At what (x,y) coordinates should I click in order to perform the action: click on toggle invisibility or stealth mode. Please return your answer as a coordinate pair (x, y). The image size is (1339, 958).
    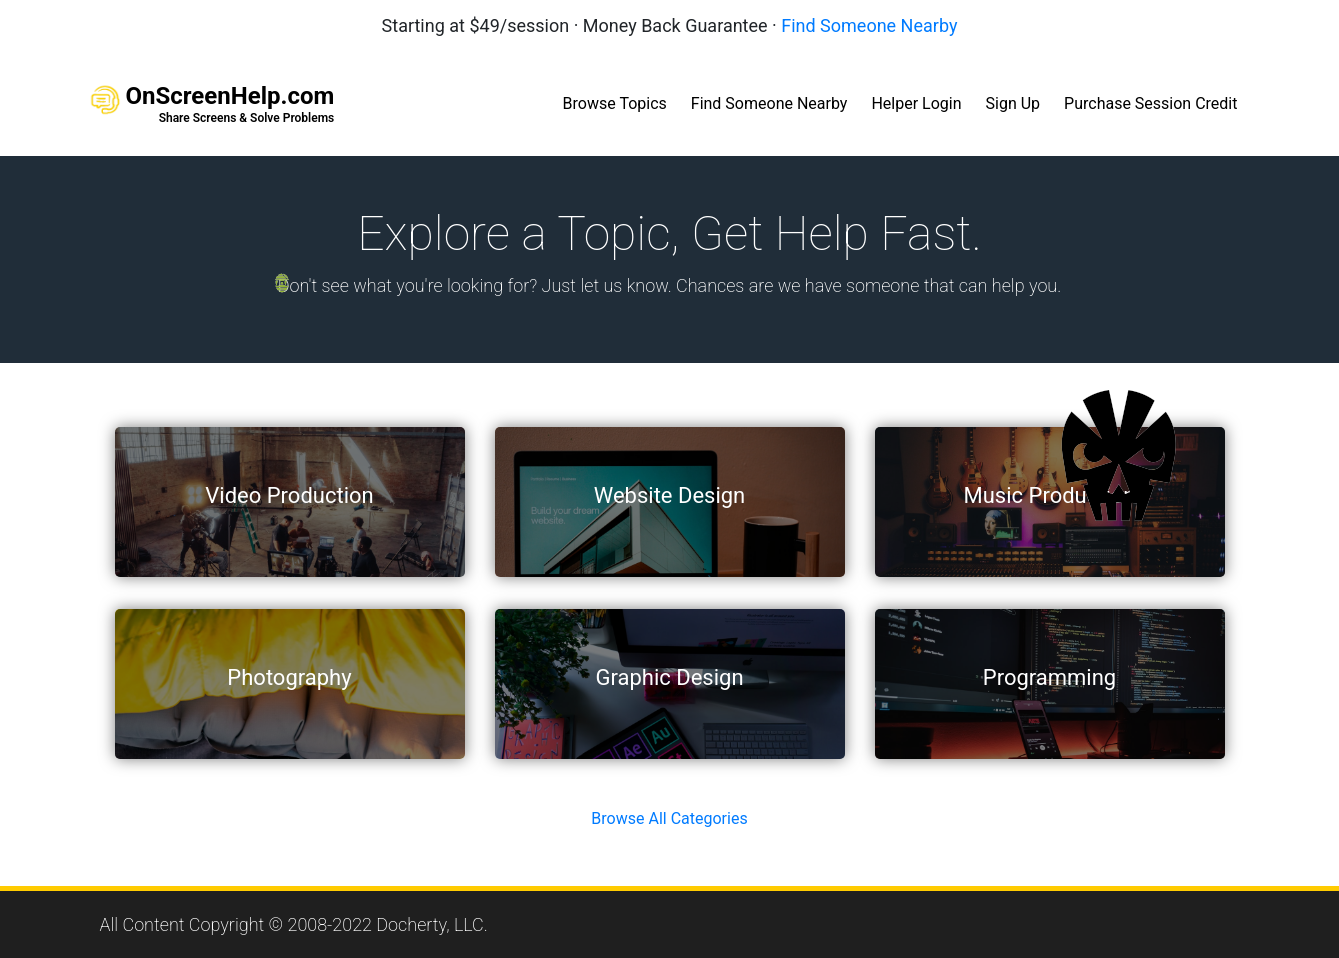
    Looking at the image, I should click on (282, 283).